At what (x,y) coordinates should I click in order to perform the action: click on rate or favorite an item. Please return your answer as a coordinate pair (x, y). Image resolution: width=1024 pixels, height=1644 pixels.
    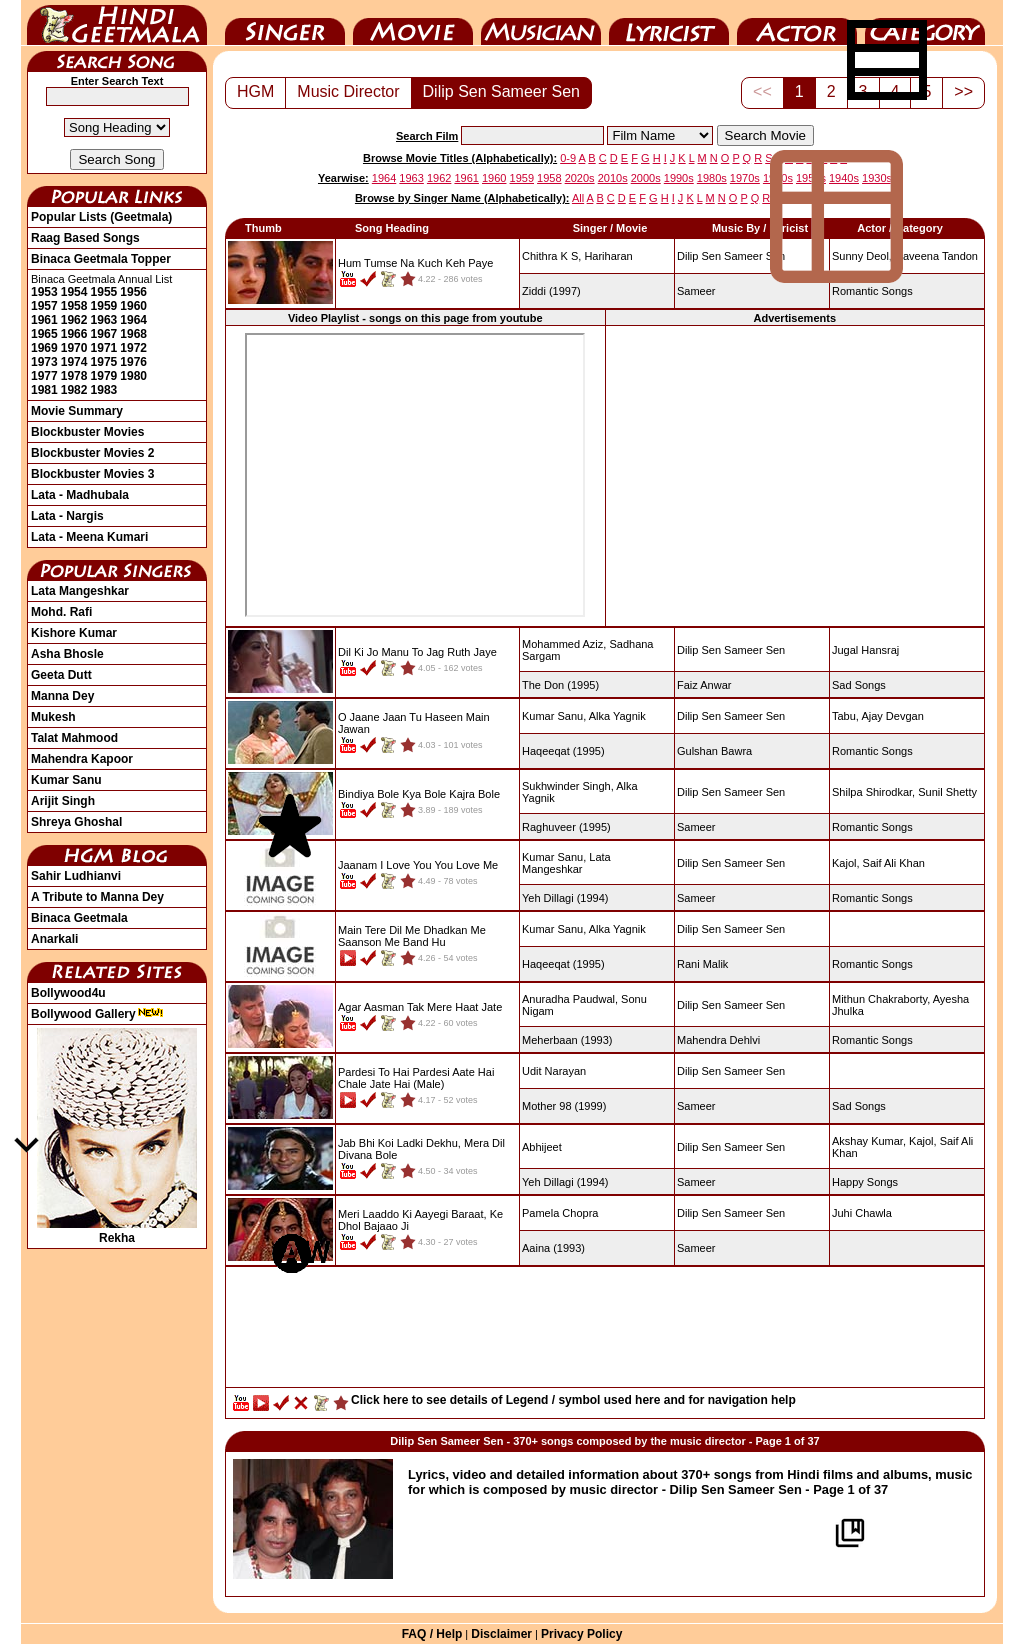
    Looking at the image, I should click on (290, 824).